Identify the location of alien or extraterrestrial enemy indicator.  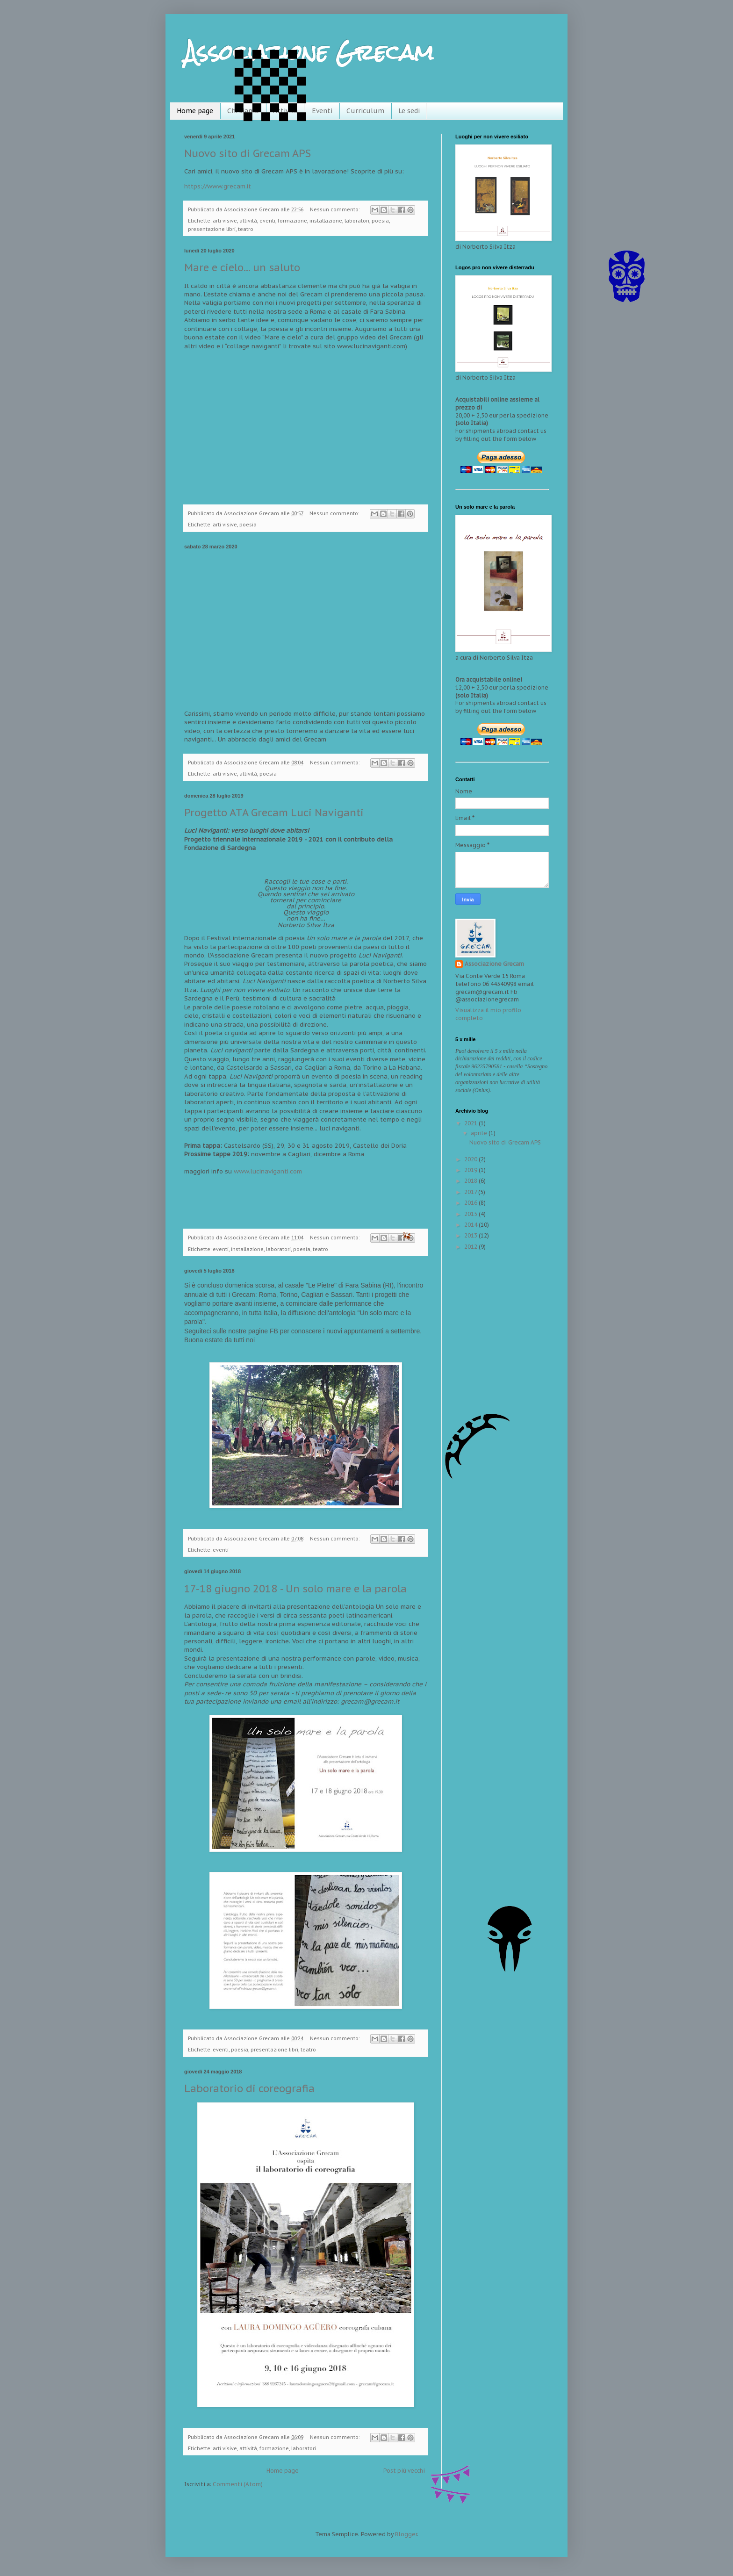
(509, 1939).